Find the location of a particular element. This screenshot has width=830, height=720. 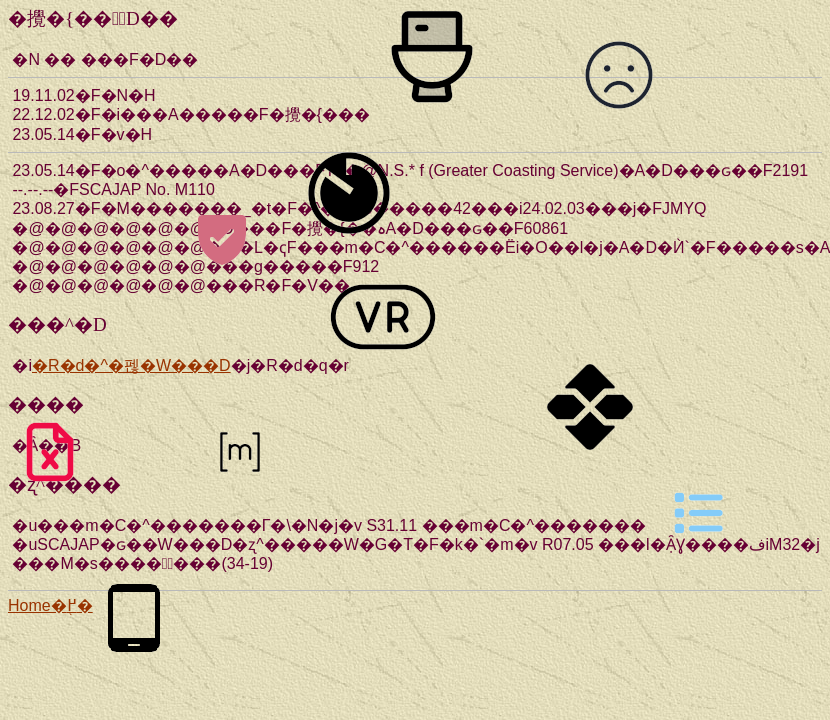

indicate negative feedback or dissatisfaction is located at coordinates (619, 75).